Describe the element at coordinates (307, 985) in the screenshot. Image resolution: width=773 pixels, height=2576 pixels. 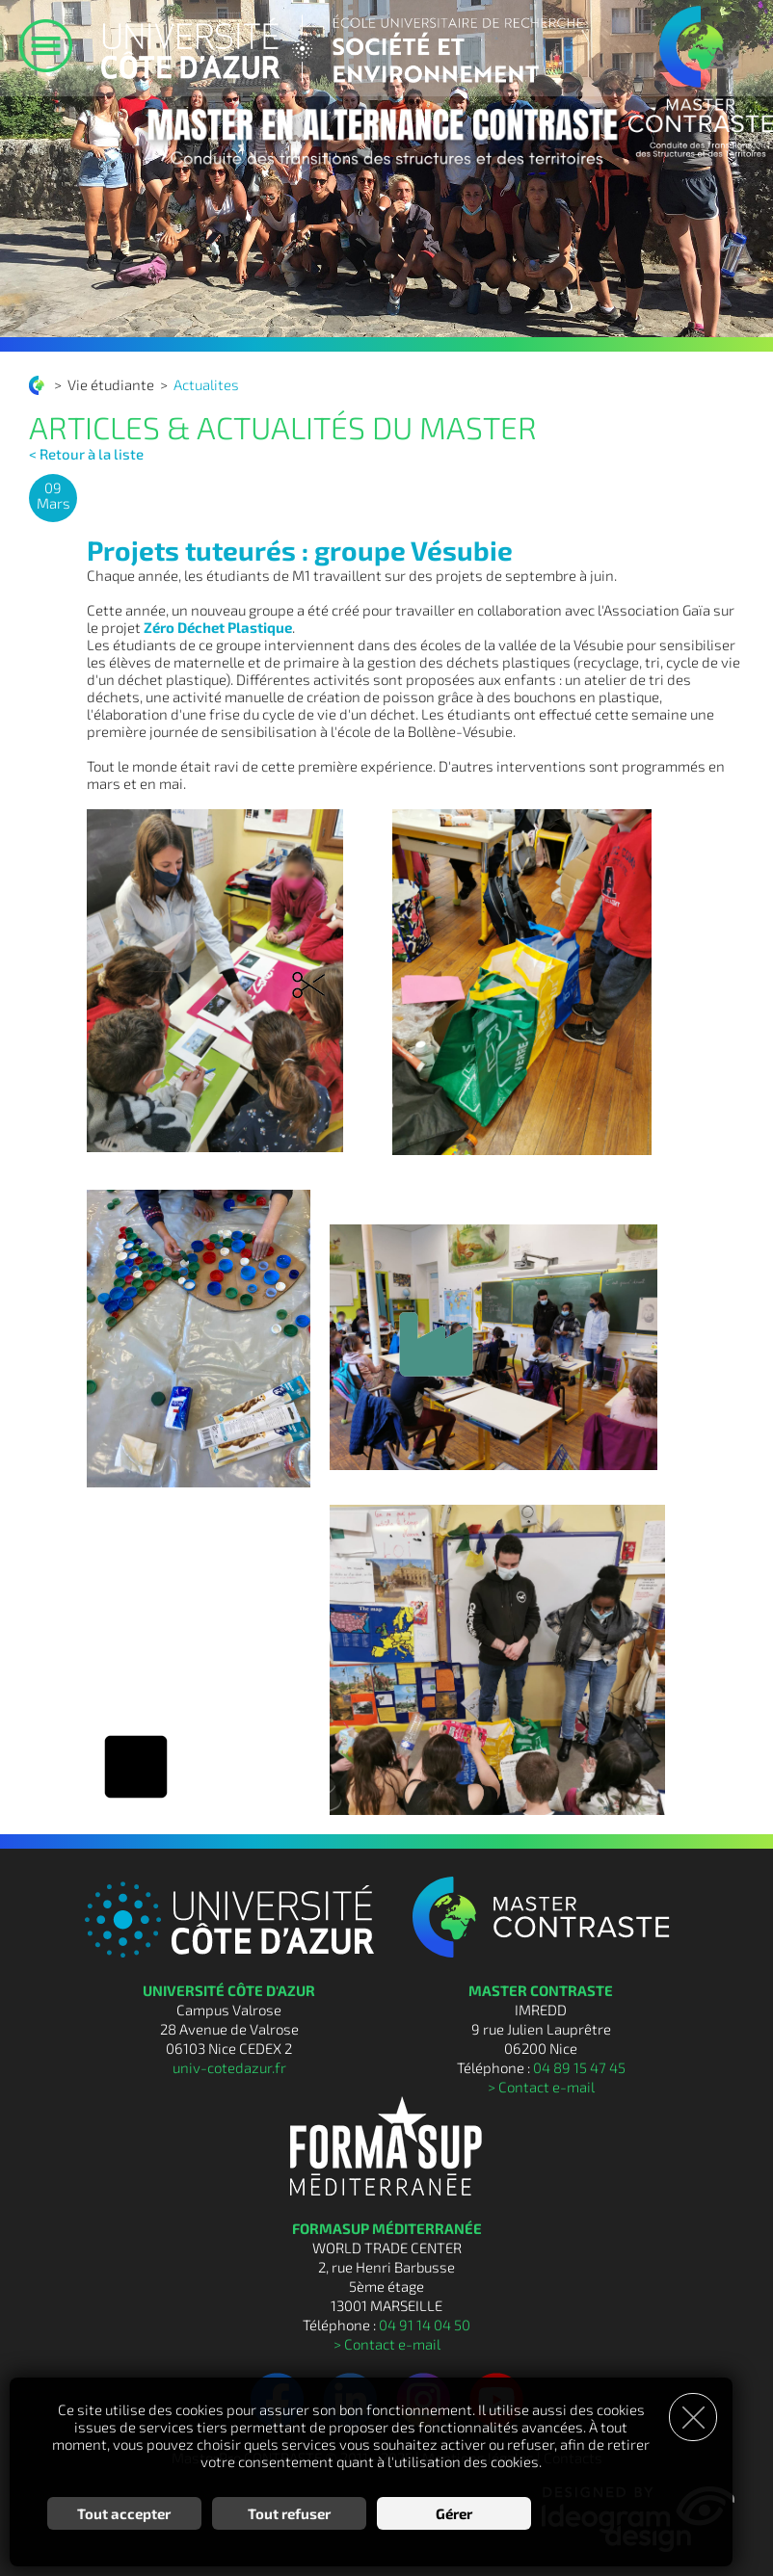
I see `cut selected content` at that location.